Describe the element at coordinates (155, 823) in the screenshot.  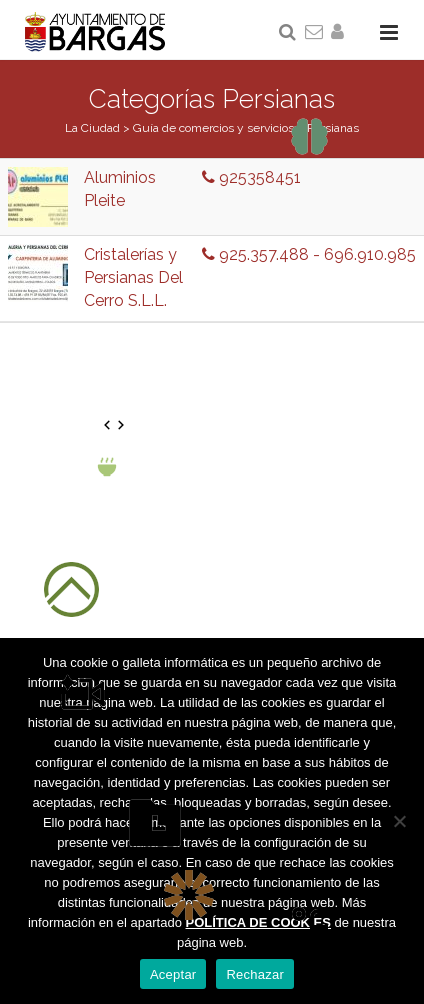
I see `view folder history or recent files` at that location.